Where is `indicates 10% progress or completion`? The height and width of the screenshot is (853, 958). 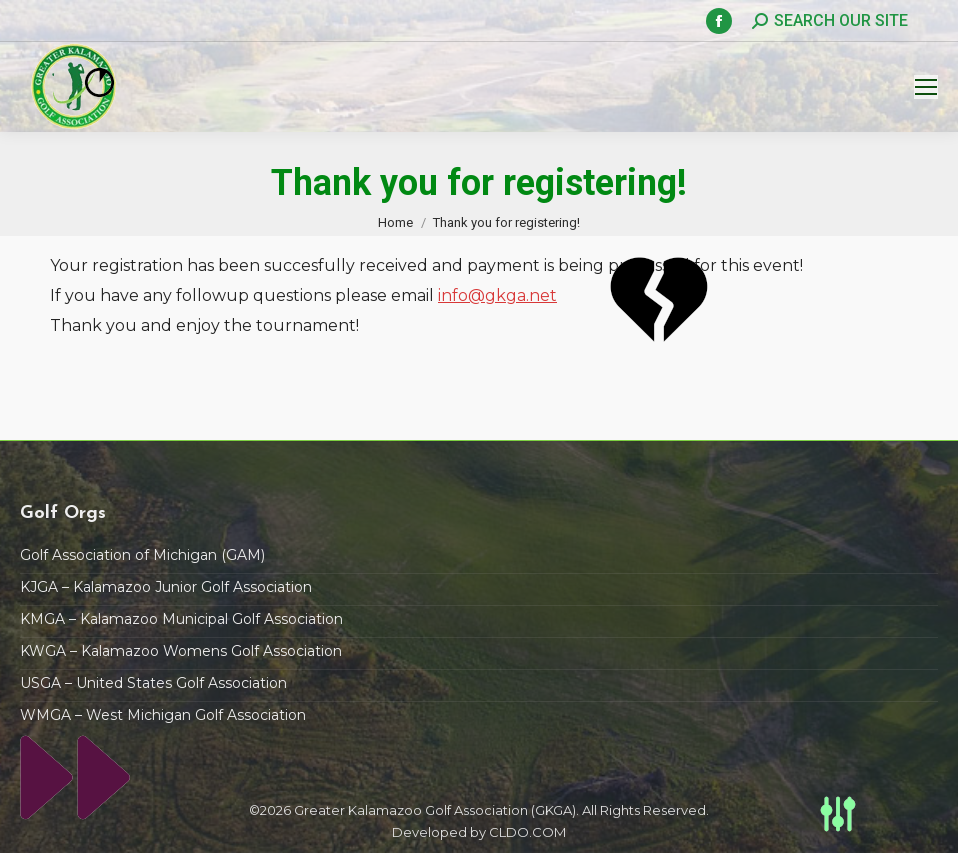
indicates 10% progress or completion is located at coordinates (99, 82).